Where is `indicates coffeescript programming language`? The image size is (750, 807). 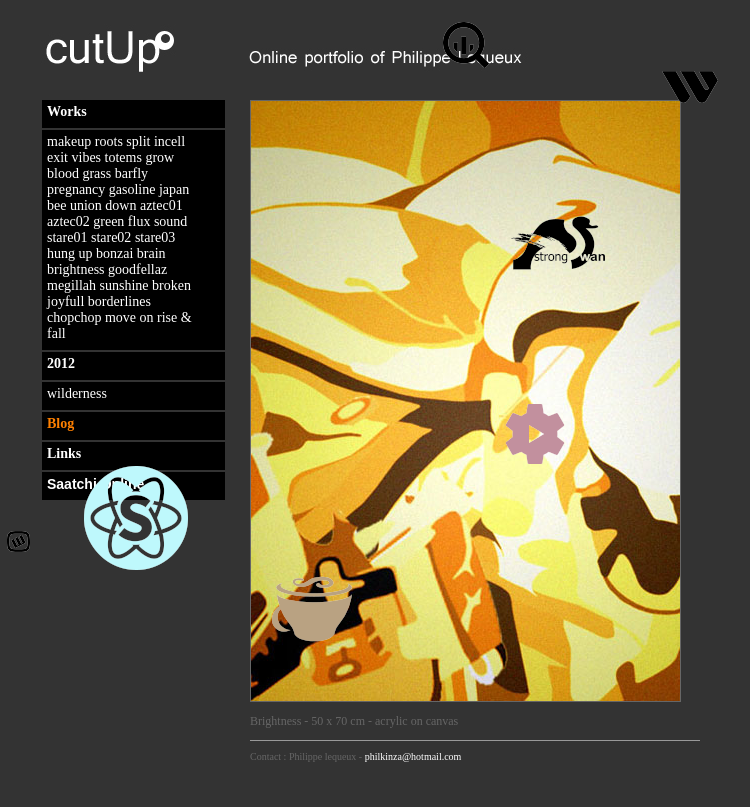 indicates coffeescript programming language is located at coordinates (312, 609).